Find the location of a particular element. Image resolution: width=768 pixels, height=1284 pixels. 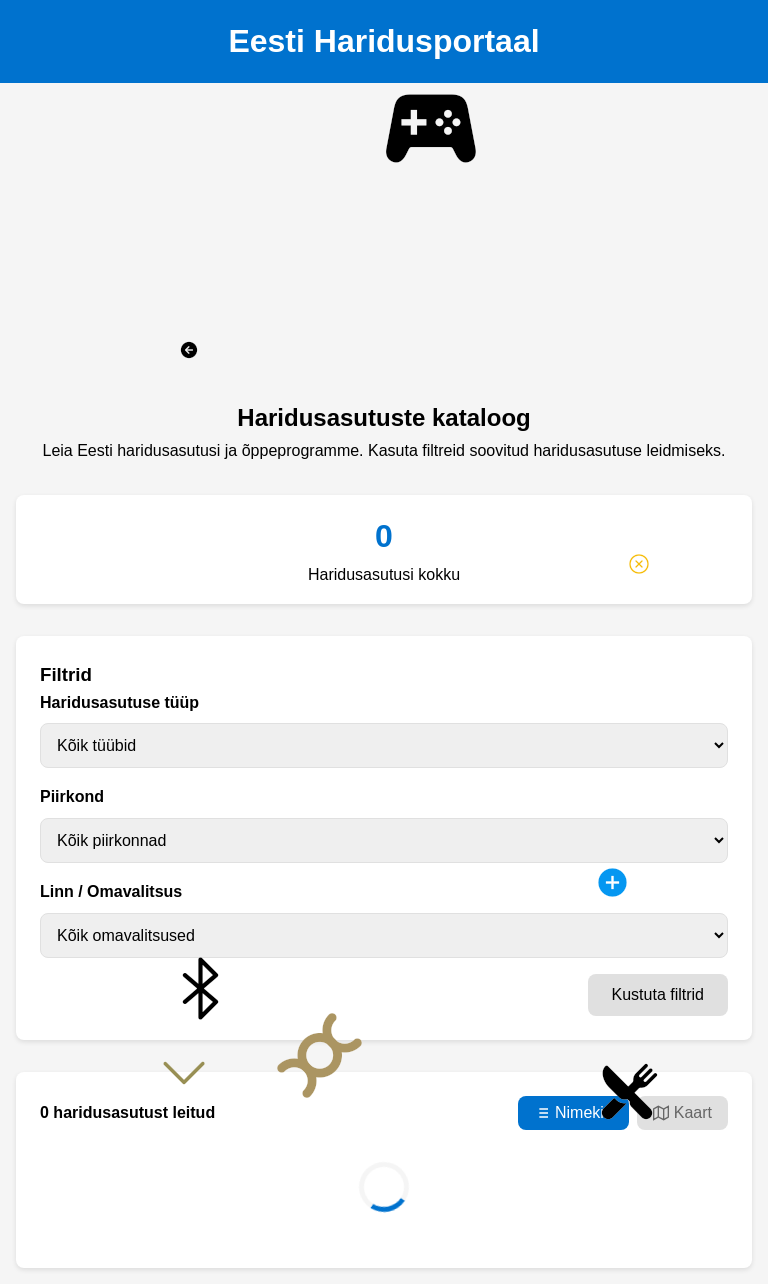

access gaming features or games library is located at coordinates (432, 128).